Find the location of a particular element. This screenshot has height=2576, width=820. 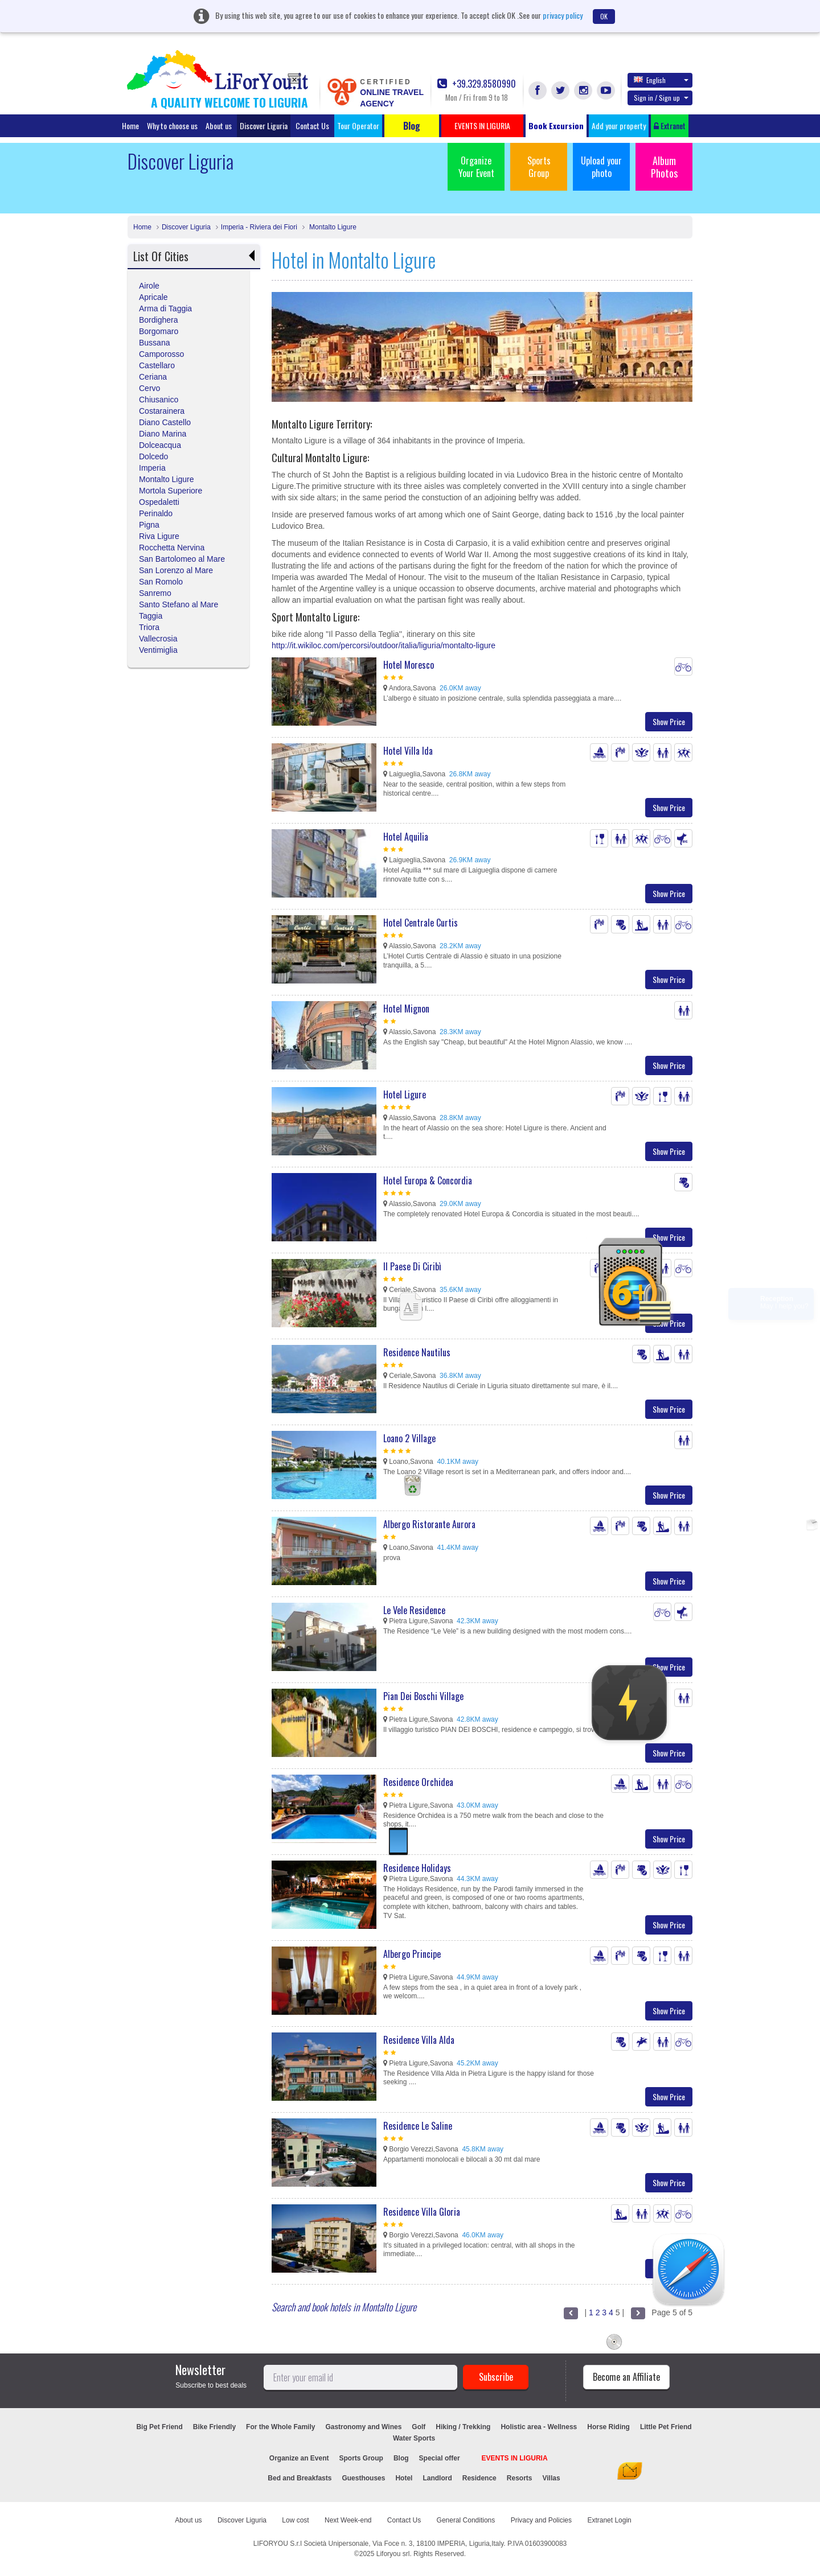

access shape style library in iMovie is located at coordinates (630, 2471).